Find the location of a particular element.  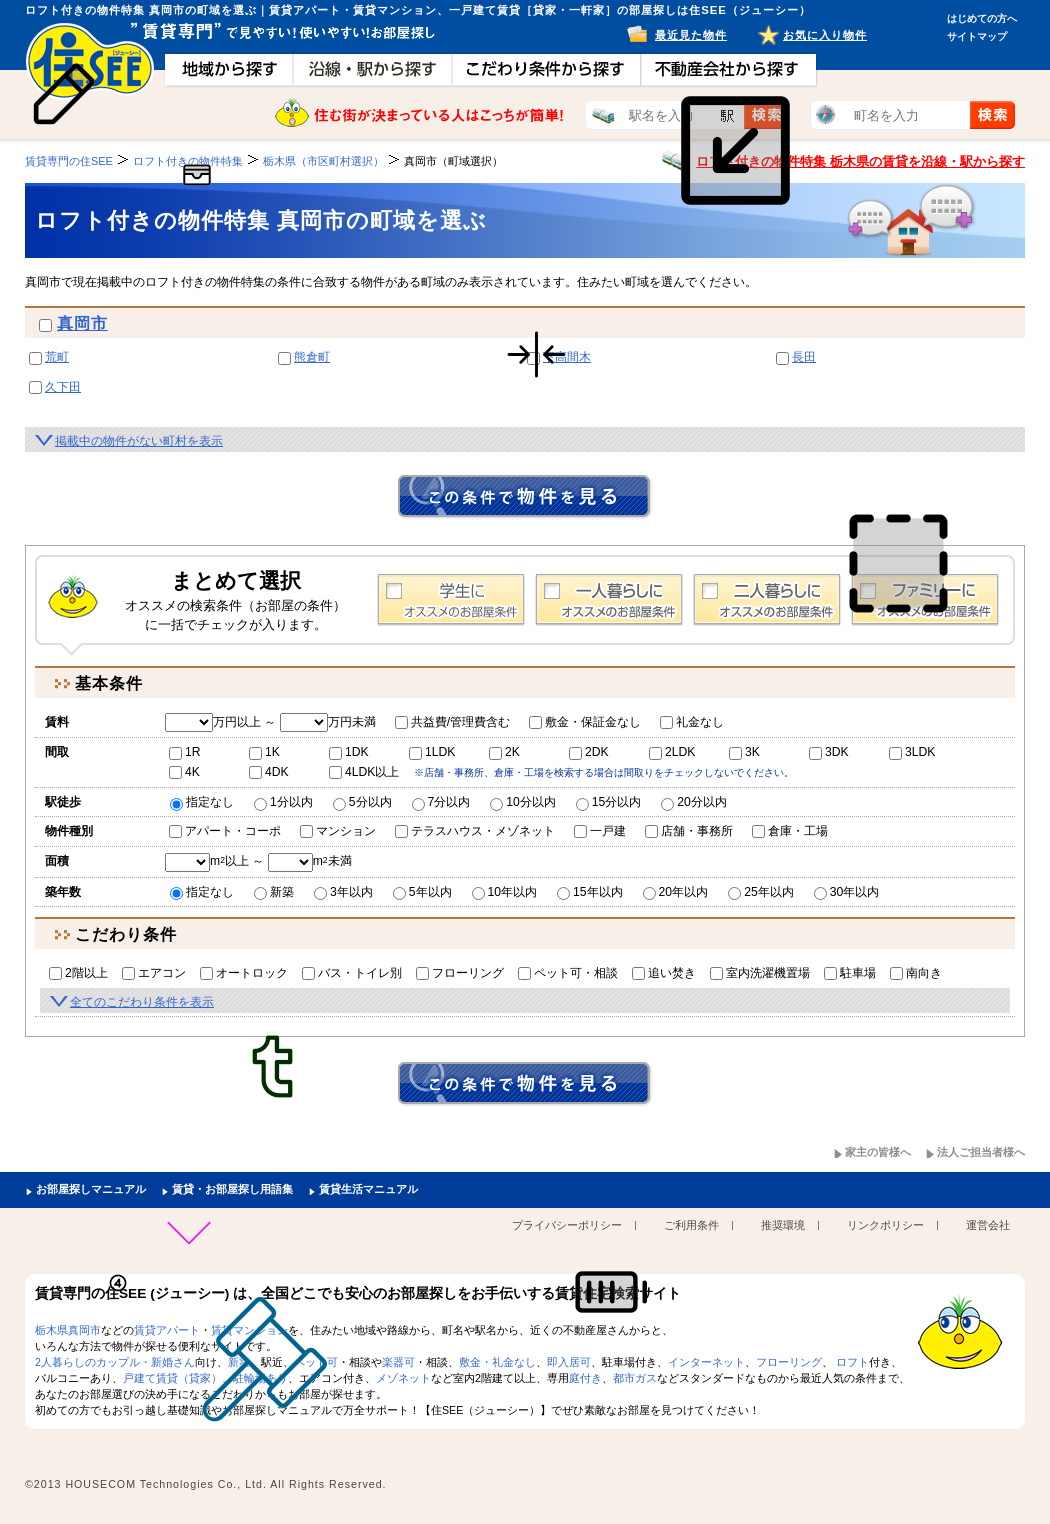

access legal or terms of service information is located at coordinates (260, 1364).